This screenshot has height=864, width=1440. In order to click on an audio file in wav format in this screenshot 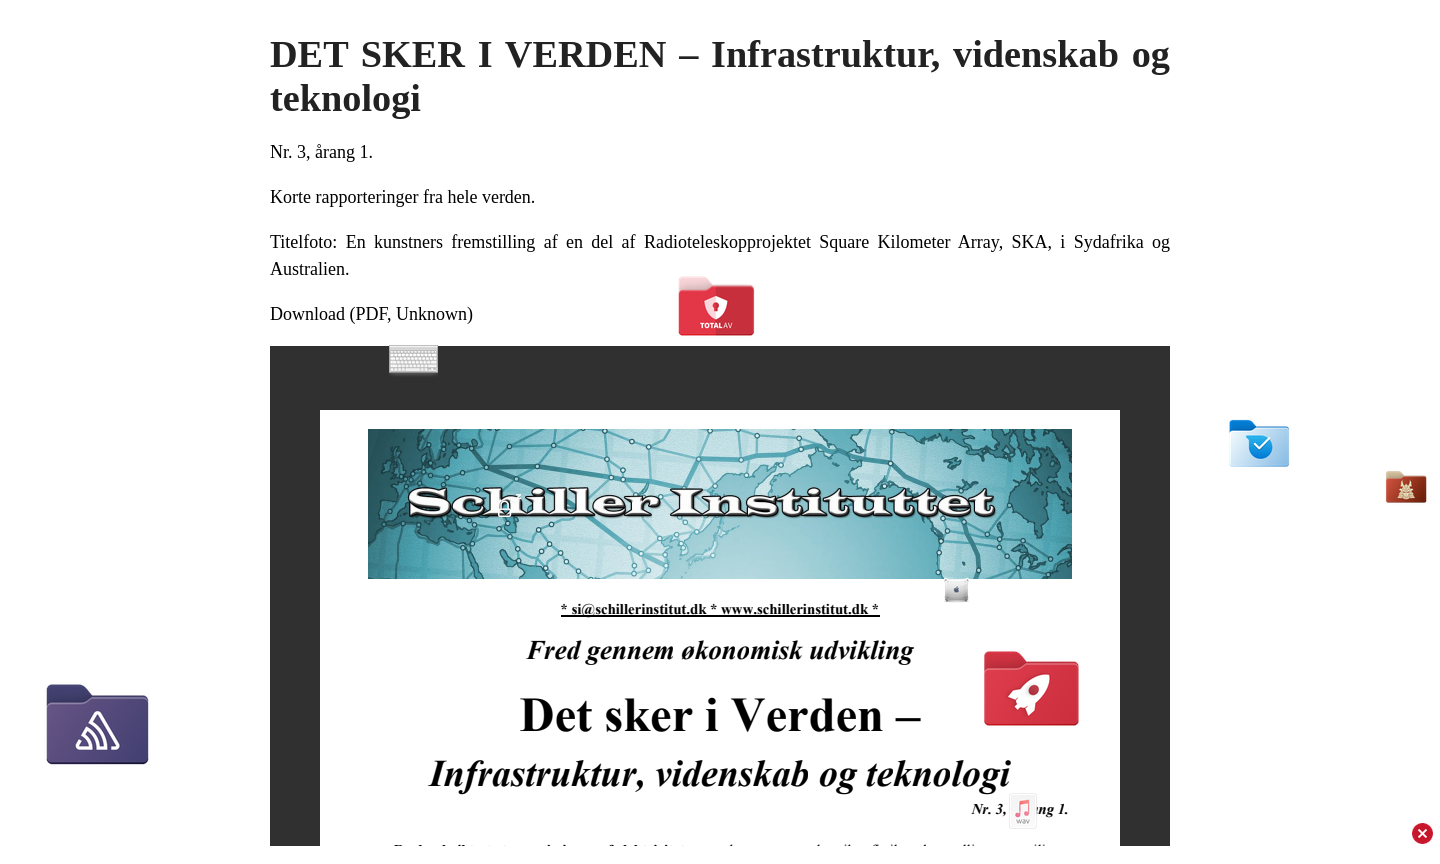, I will do `click(1023, 811)`.